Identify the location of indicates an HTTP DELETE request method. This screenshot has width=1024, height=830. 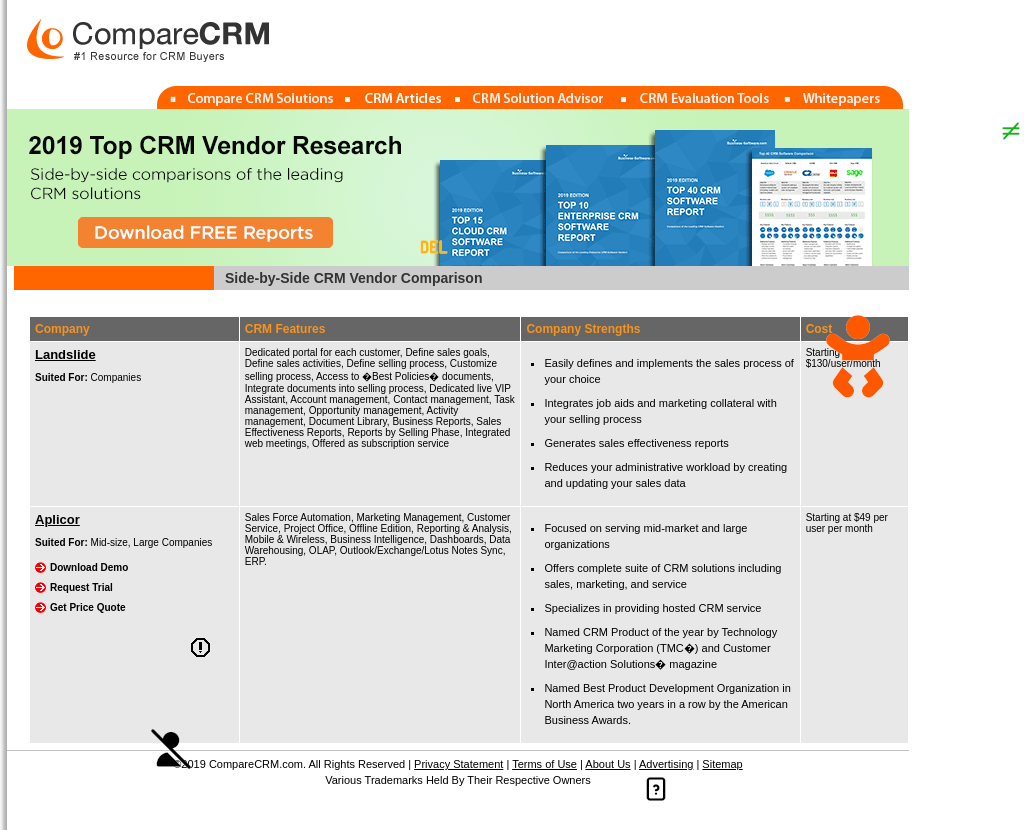
(434, 247).